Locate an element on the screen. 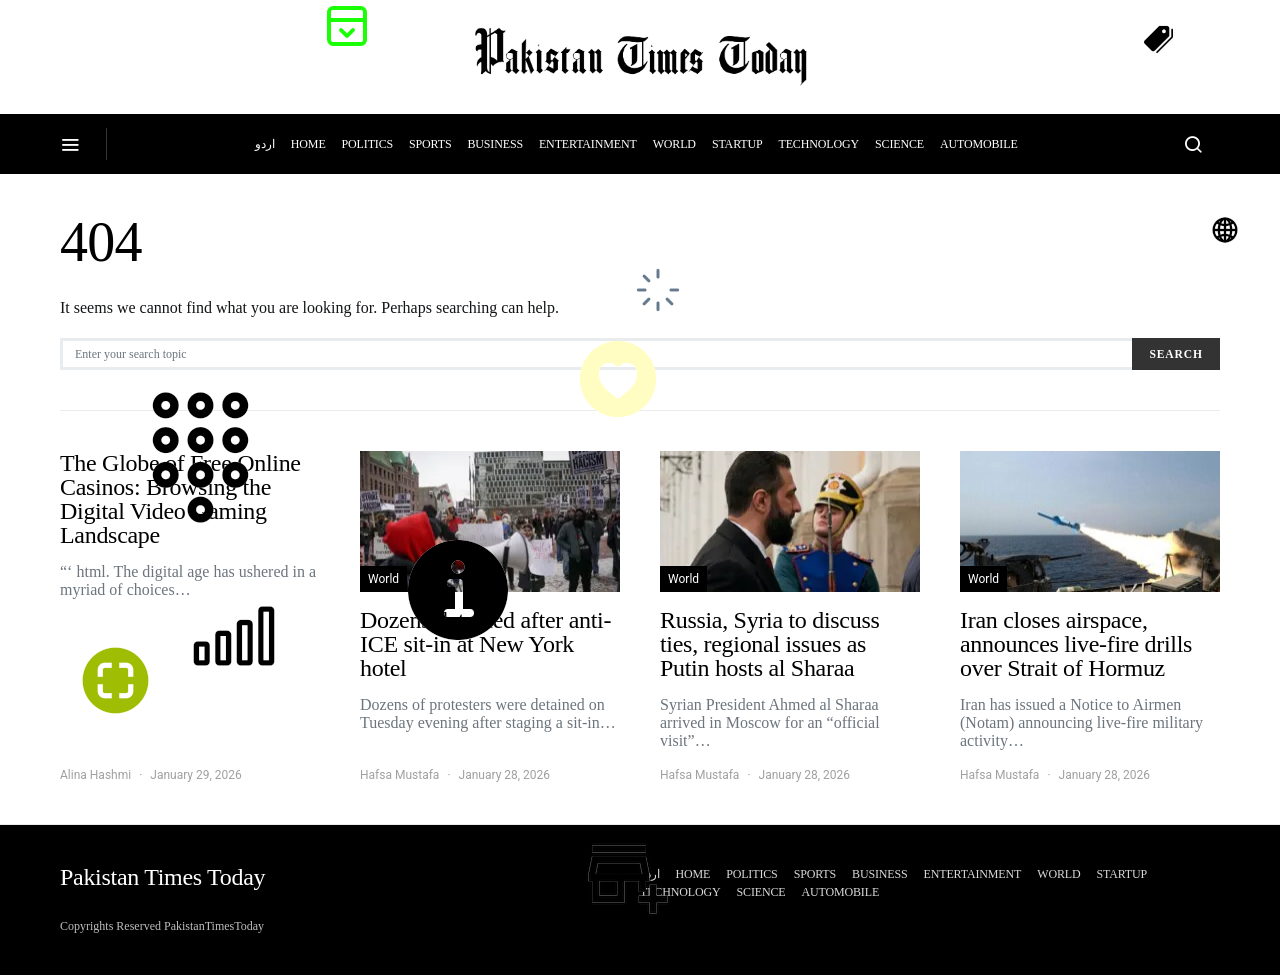 The width and height of the screenshot is (1280, 975). view or manage tags is located at coordinates (1158, 39).